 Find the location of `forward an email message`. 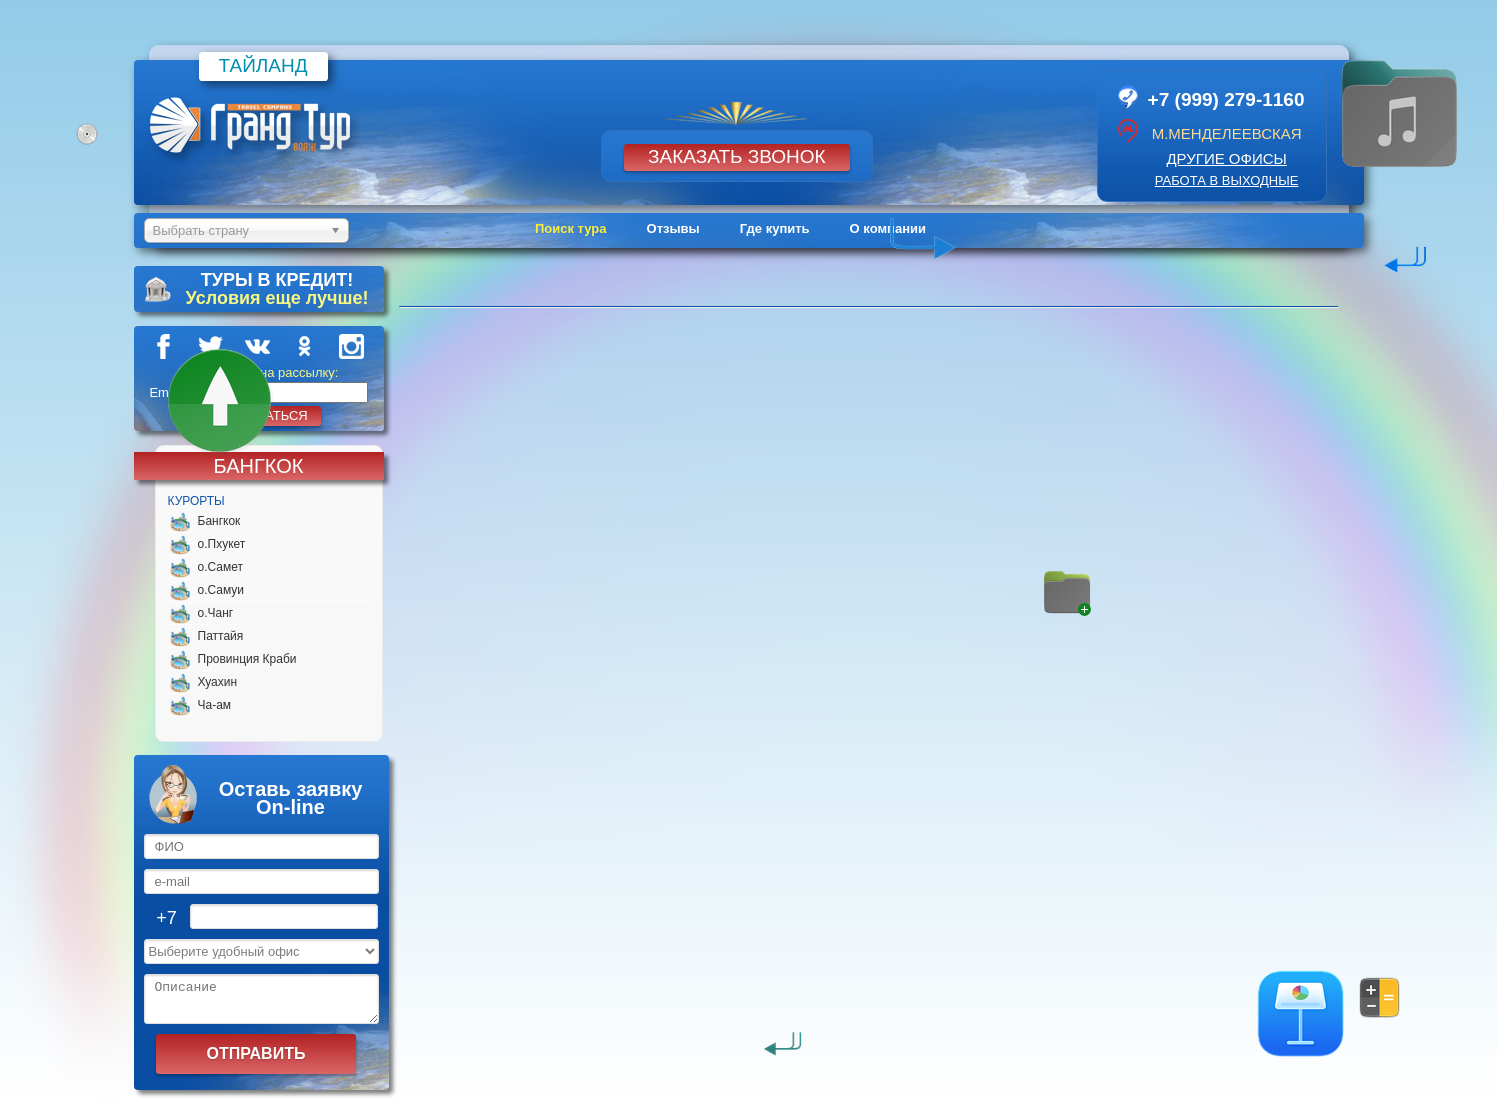

forward an email message is located at coordinates (923, 238).